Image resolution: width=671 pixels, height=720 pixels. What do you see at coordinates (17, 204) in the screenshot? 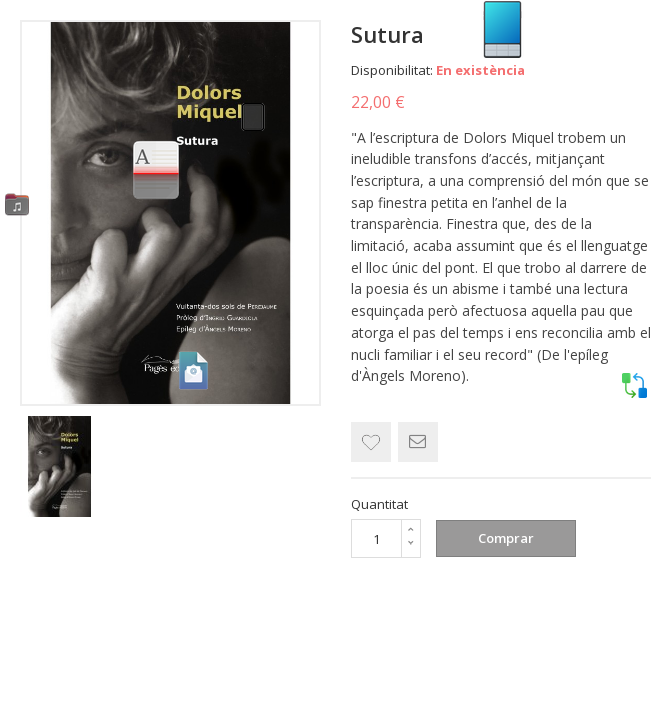
I see `open your music folder` at bounding box center [17, 204].